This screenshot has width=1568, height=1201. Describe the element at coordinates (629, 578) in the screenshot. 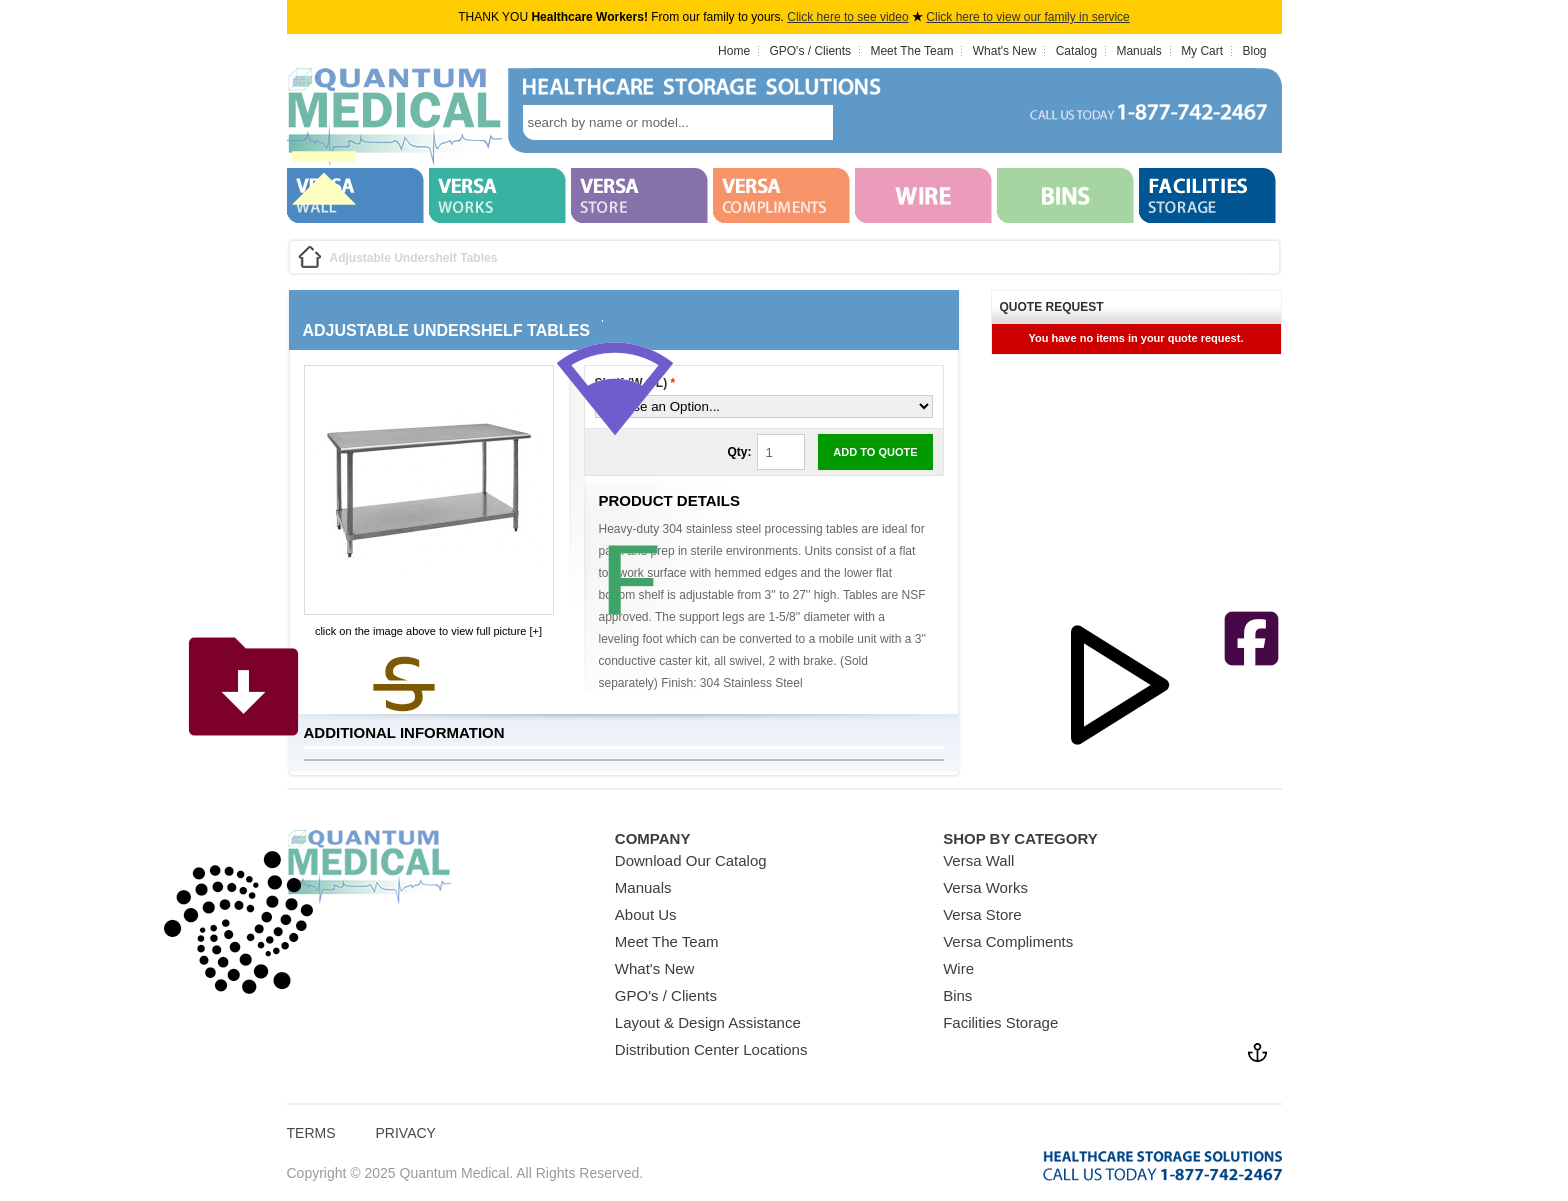

I see `switch to sans-serif font style` at that location.